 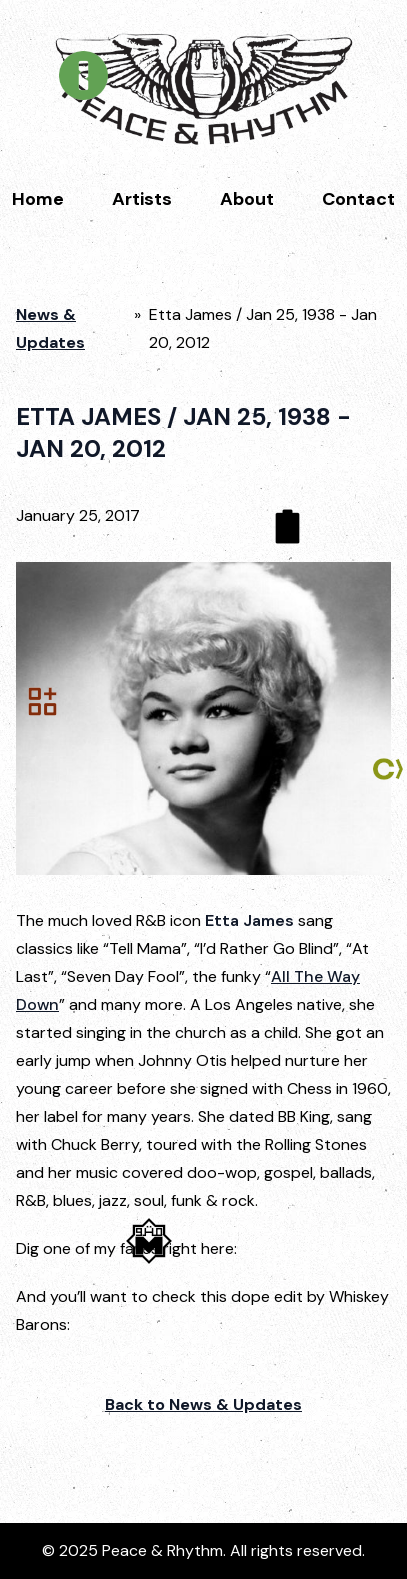 I want to click on open 1Password app, so click(x=83, y=75).